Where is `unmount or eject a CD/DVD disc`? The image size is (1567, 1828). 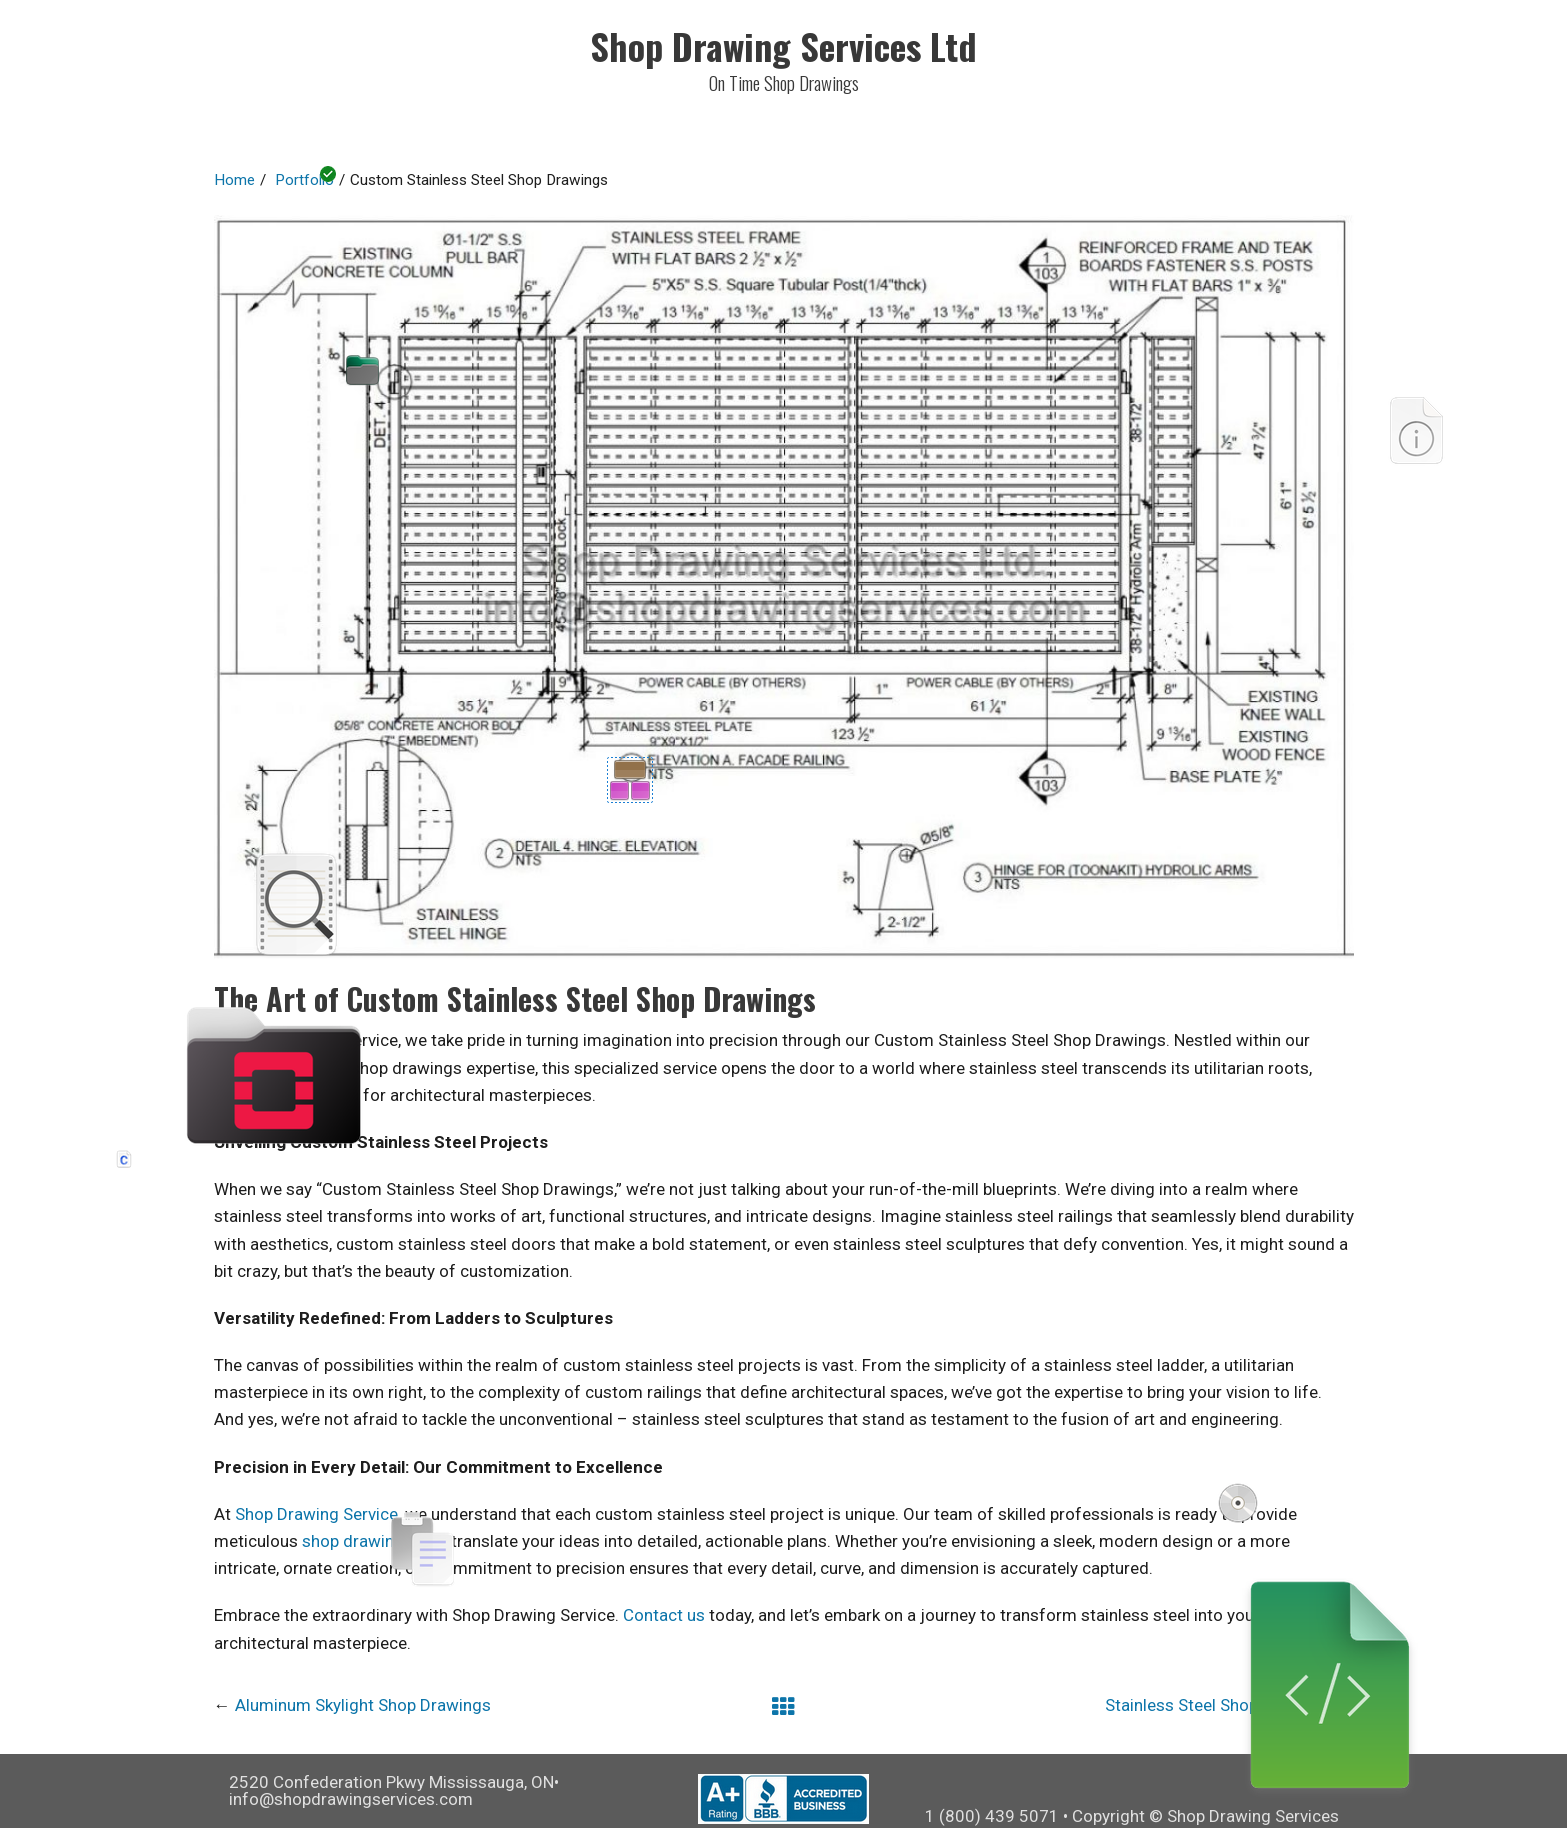 unmount or eject a CD/DVD disc is located at coordinates (1238, 1503).